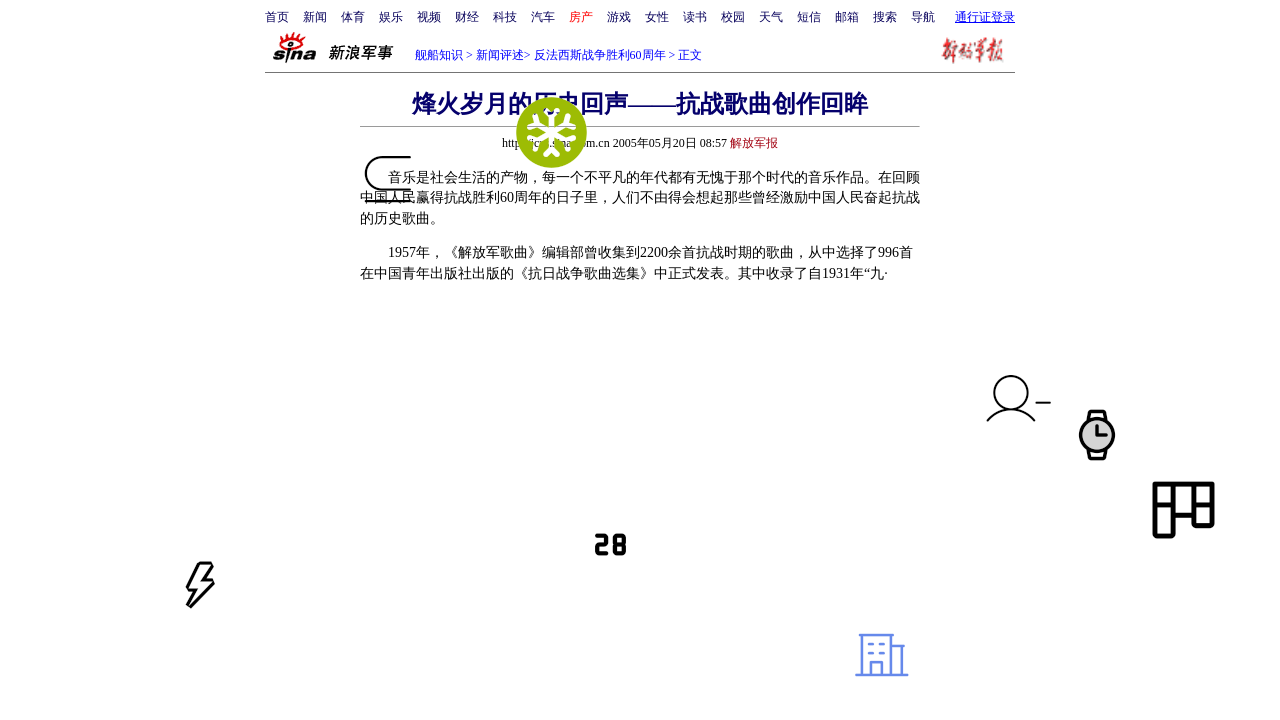 Image resolution: width=1280 pixels, height=720 pixels. I want to click on toggle cooling or air conditioning mode, so click(551, 132).